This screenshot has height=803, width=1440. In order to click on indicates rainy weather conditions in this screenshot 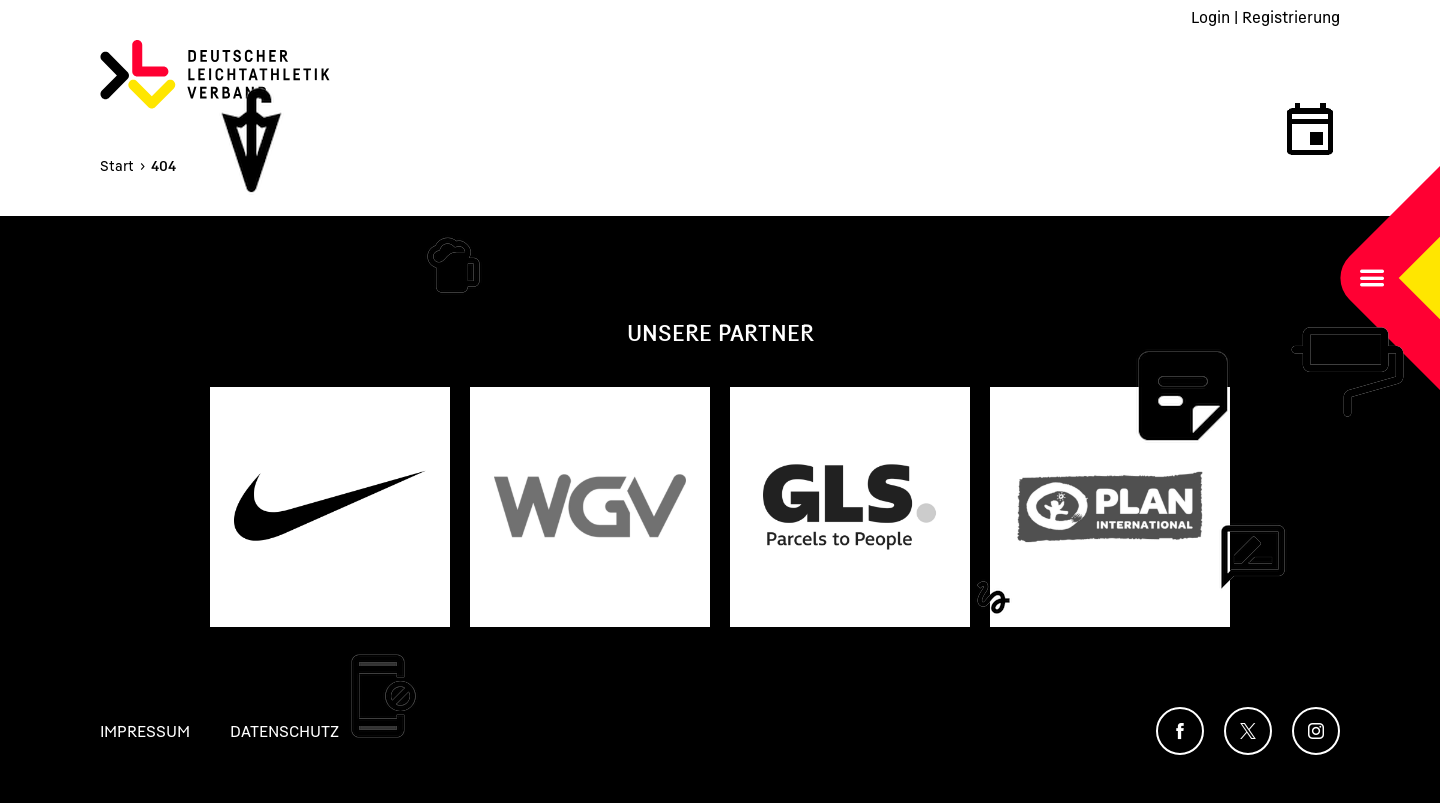, I will do `click(251, 142)`.